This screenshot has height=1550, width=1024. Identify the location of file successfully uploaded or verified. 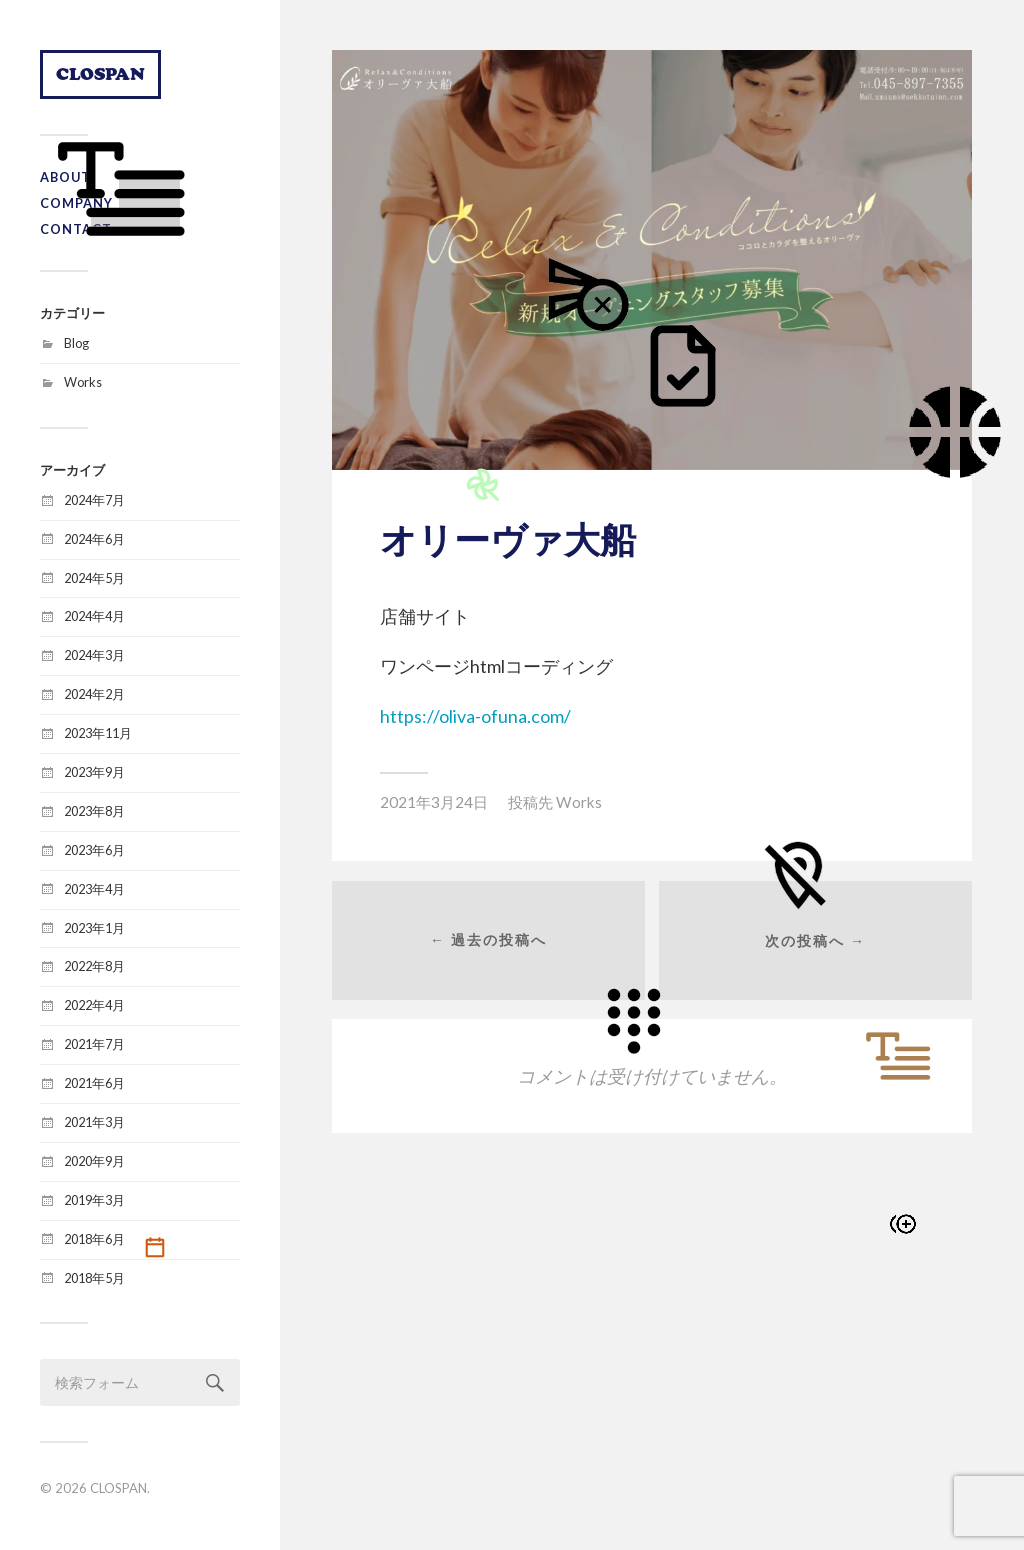
(683, 366).